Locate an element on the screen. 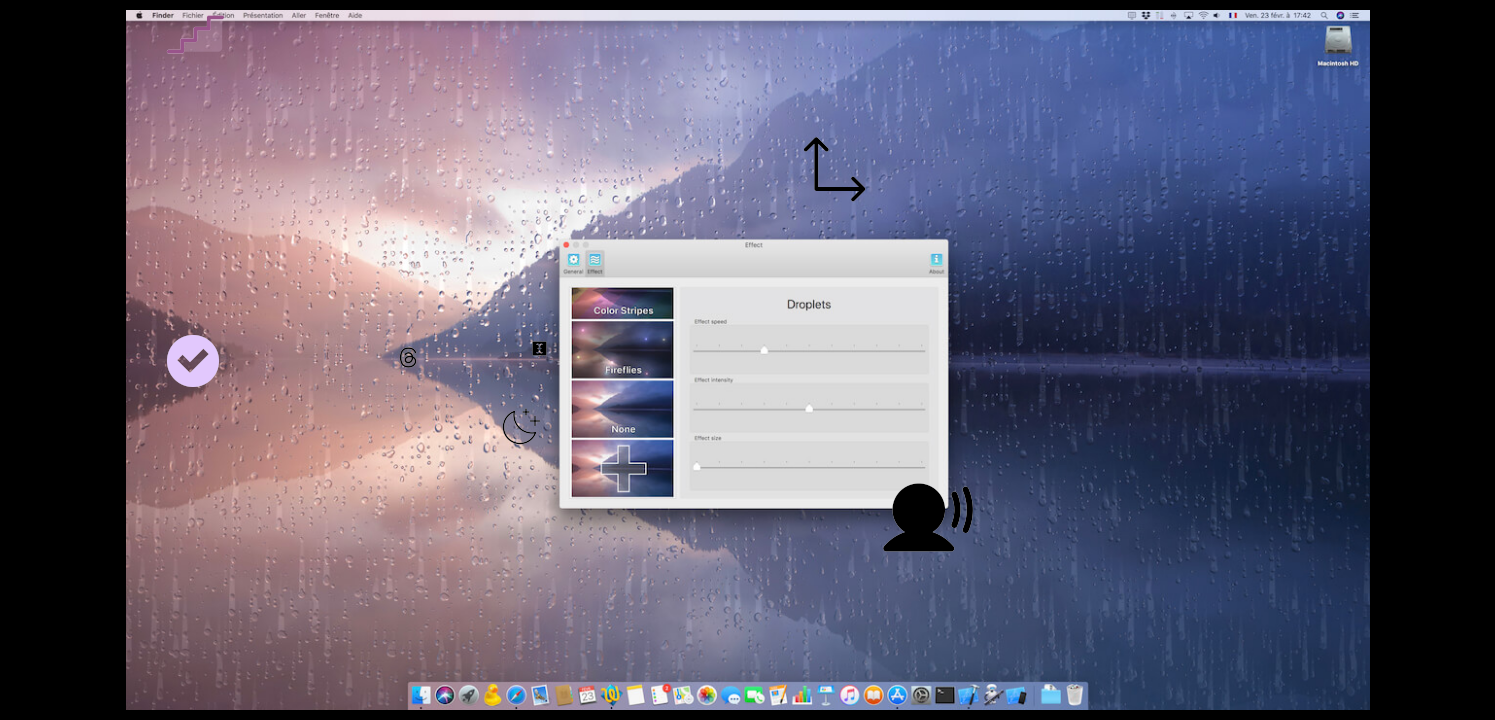 Image resolution: width=1495 pixels, height=720 pixels. text input field cursor indicator is located at coordinates (539, 348).